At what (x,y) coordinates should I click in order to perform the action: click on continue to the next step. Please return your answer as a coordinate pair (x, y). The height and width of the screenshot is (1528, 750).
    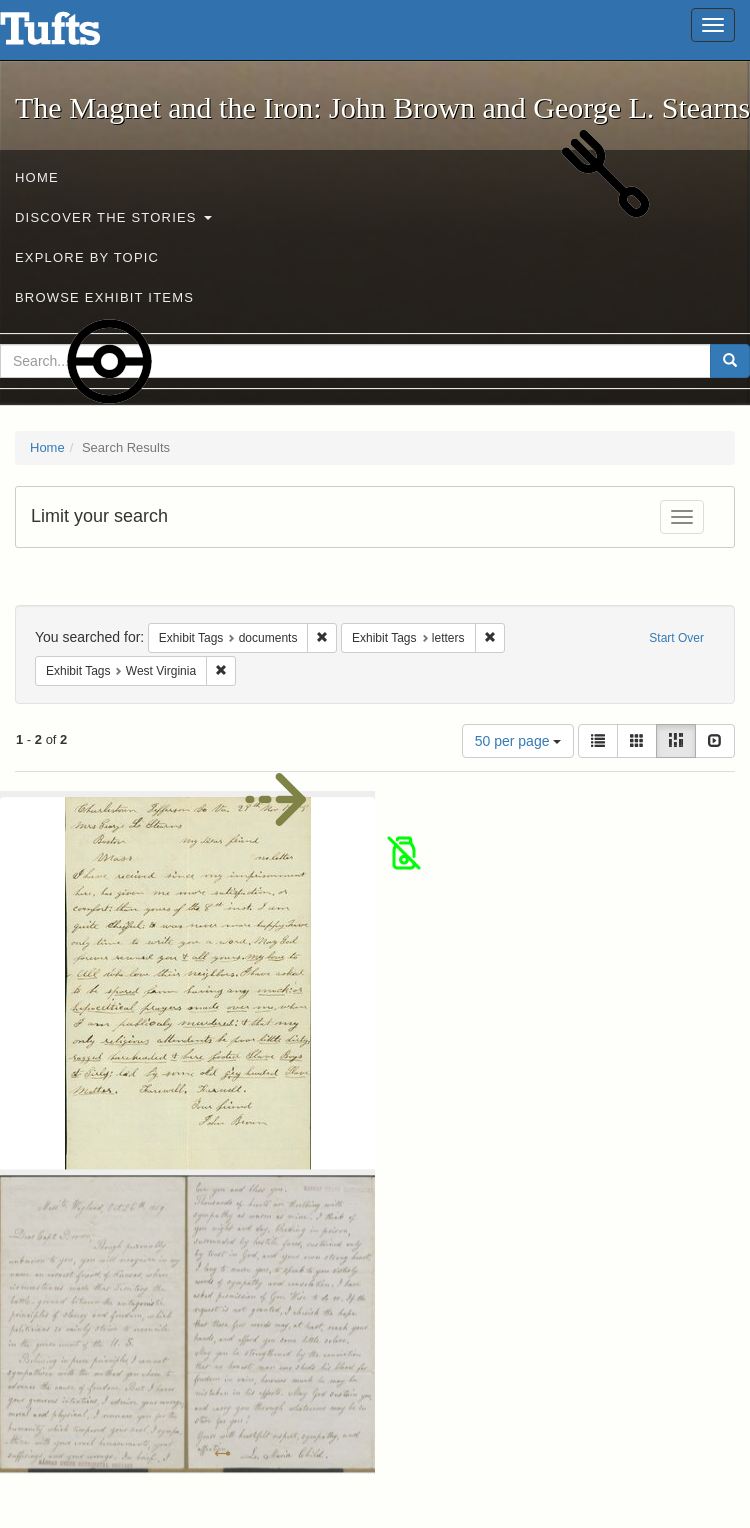
    Looking at the image, I should click on (275, 799).